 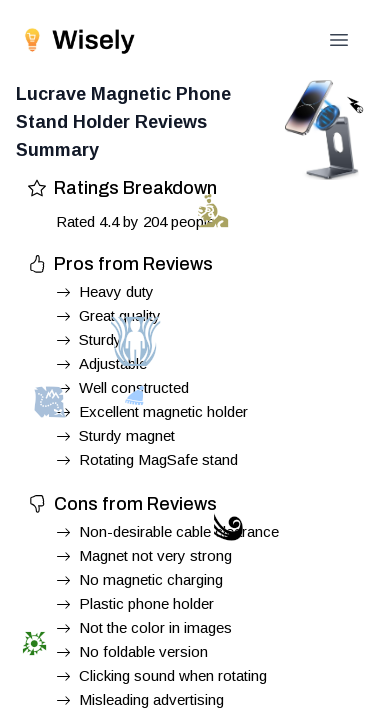 What do you see at coordinates (355, 105) in the screenshot?
I see `launch a lightning-fast attack or special move` at bounding box center [355, 105].